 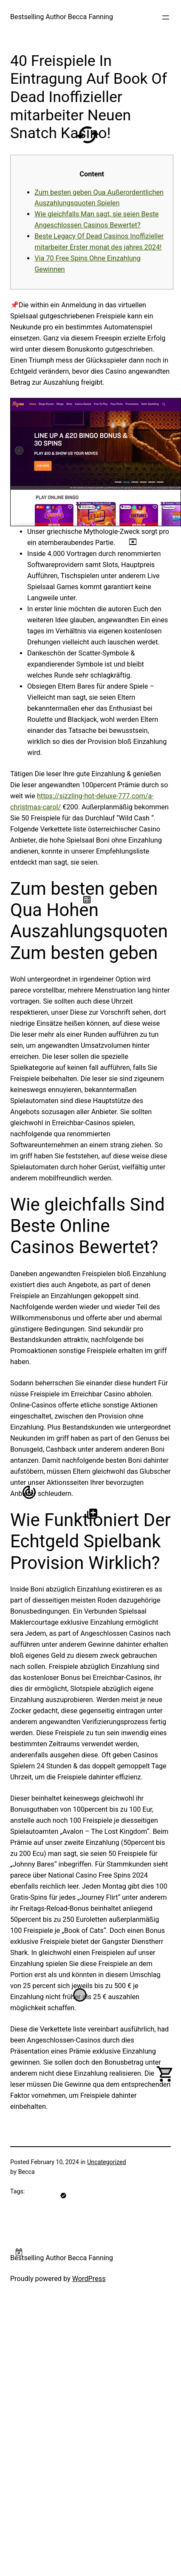 What do you see at coordinates (87, 899) in the screenshot?
I see `open calculator tool` at bounding box center [87, 899].